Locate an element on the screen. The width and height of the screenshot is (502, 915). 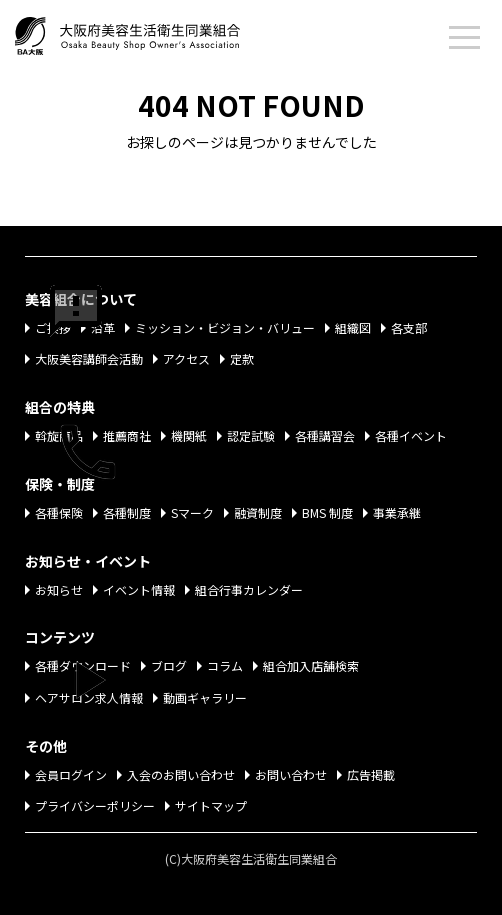
submit feedback or report an issue is located at coordinates (76, 311).